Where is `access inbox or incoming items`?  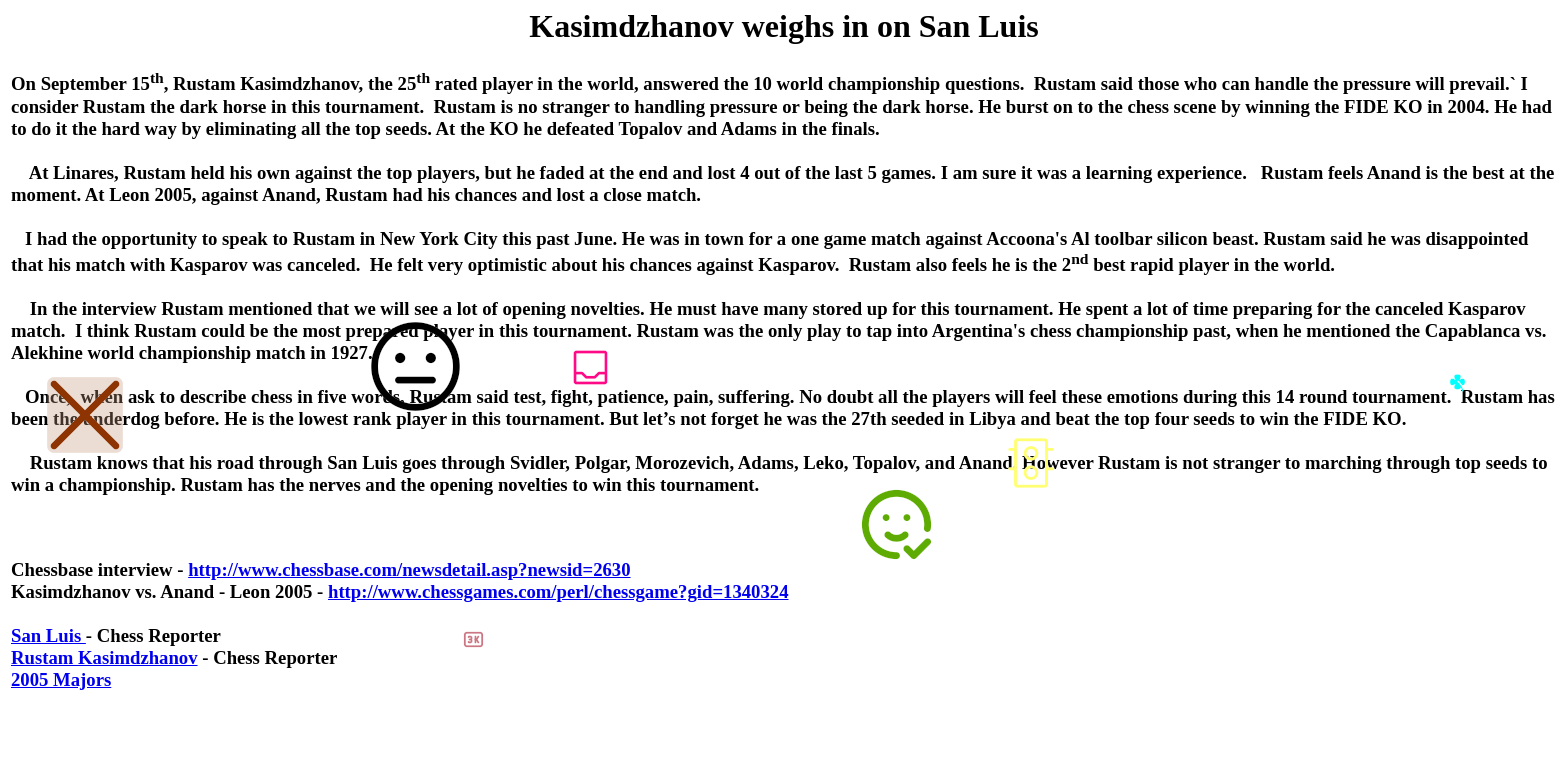 access inbox or incoming items is located at coordinates (590, 367).